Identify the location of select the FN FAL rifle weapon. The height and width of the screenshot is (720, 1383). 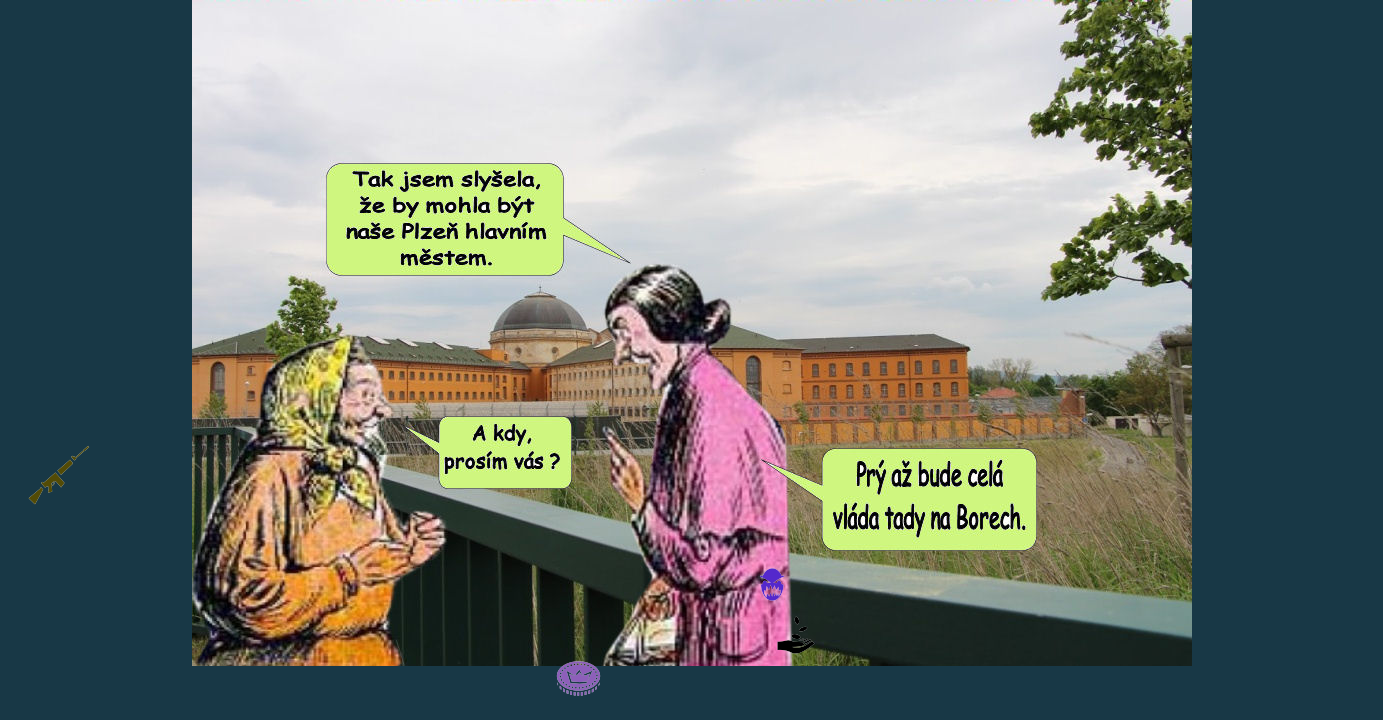
(59, 475).